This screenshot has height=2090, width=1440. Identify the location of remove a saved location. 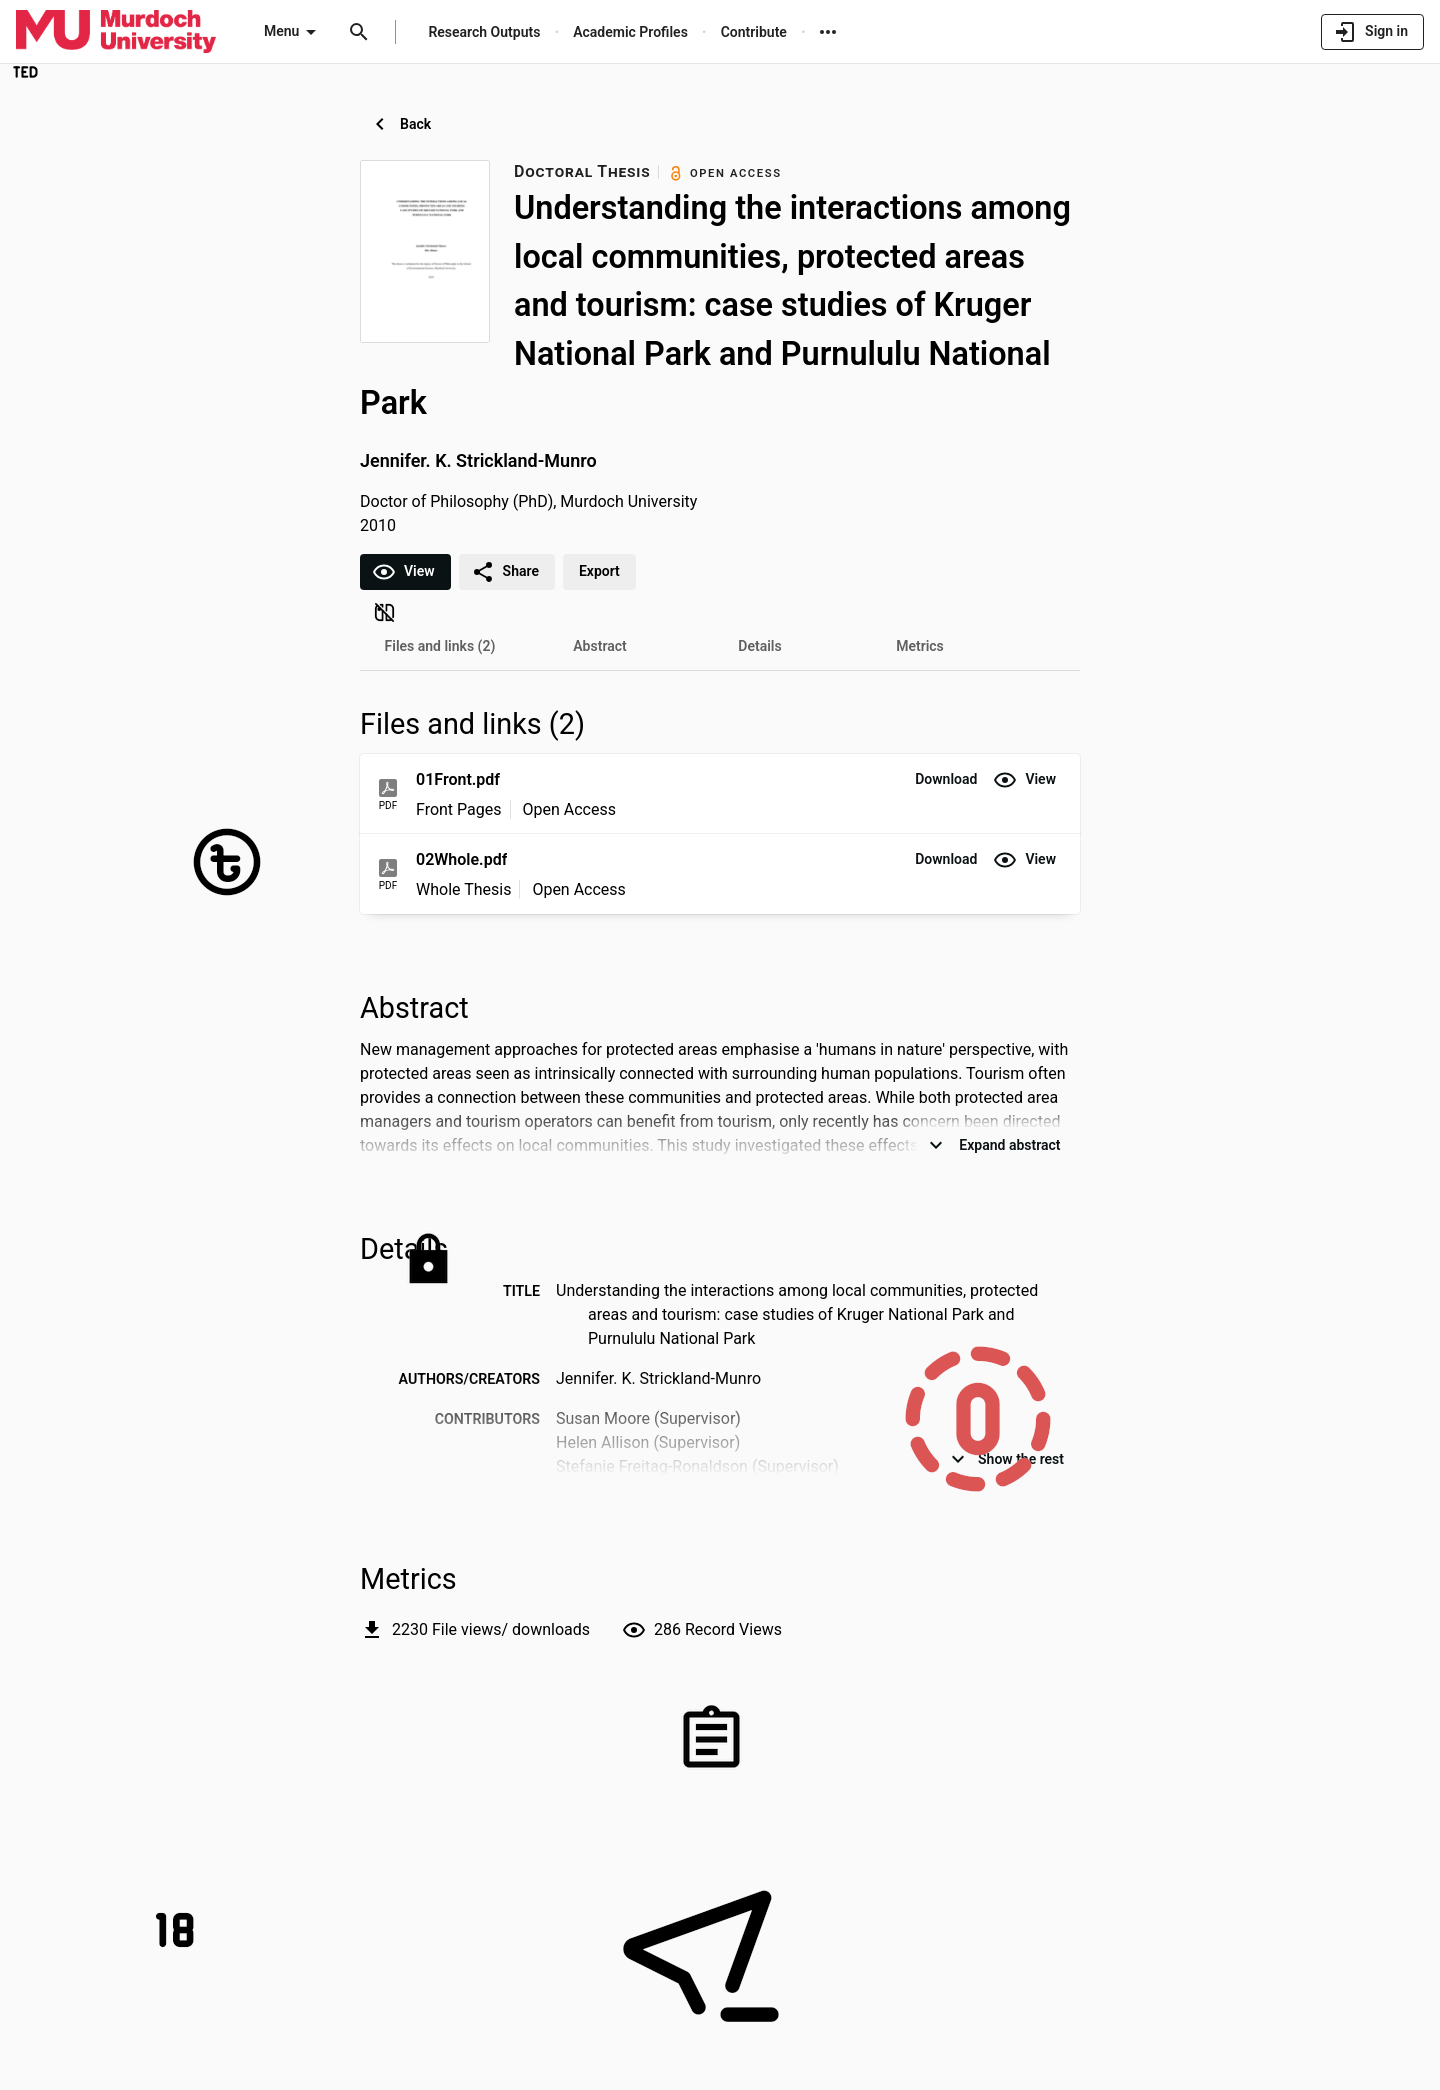
(698, 1963).